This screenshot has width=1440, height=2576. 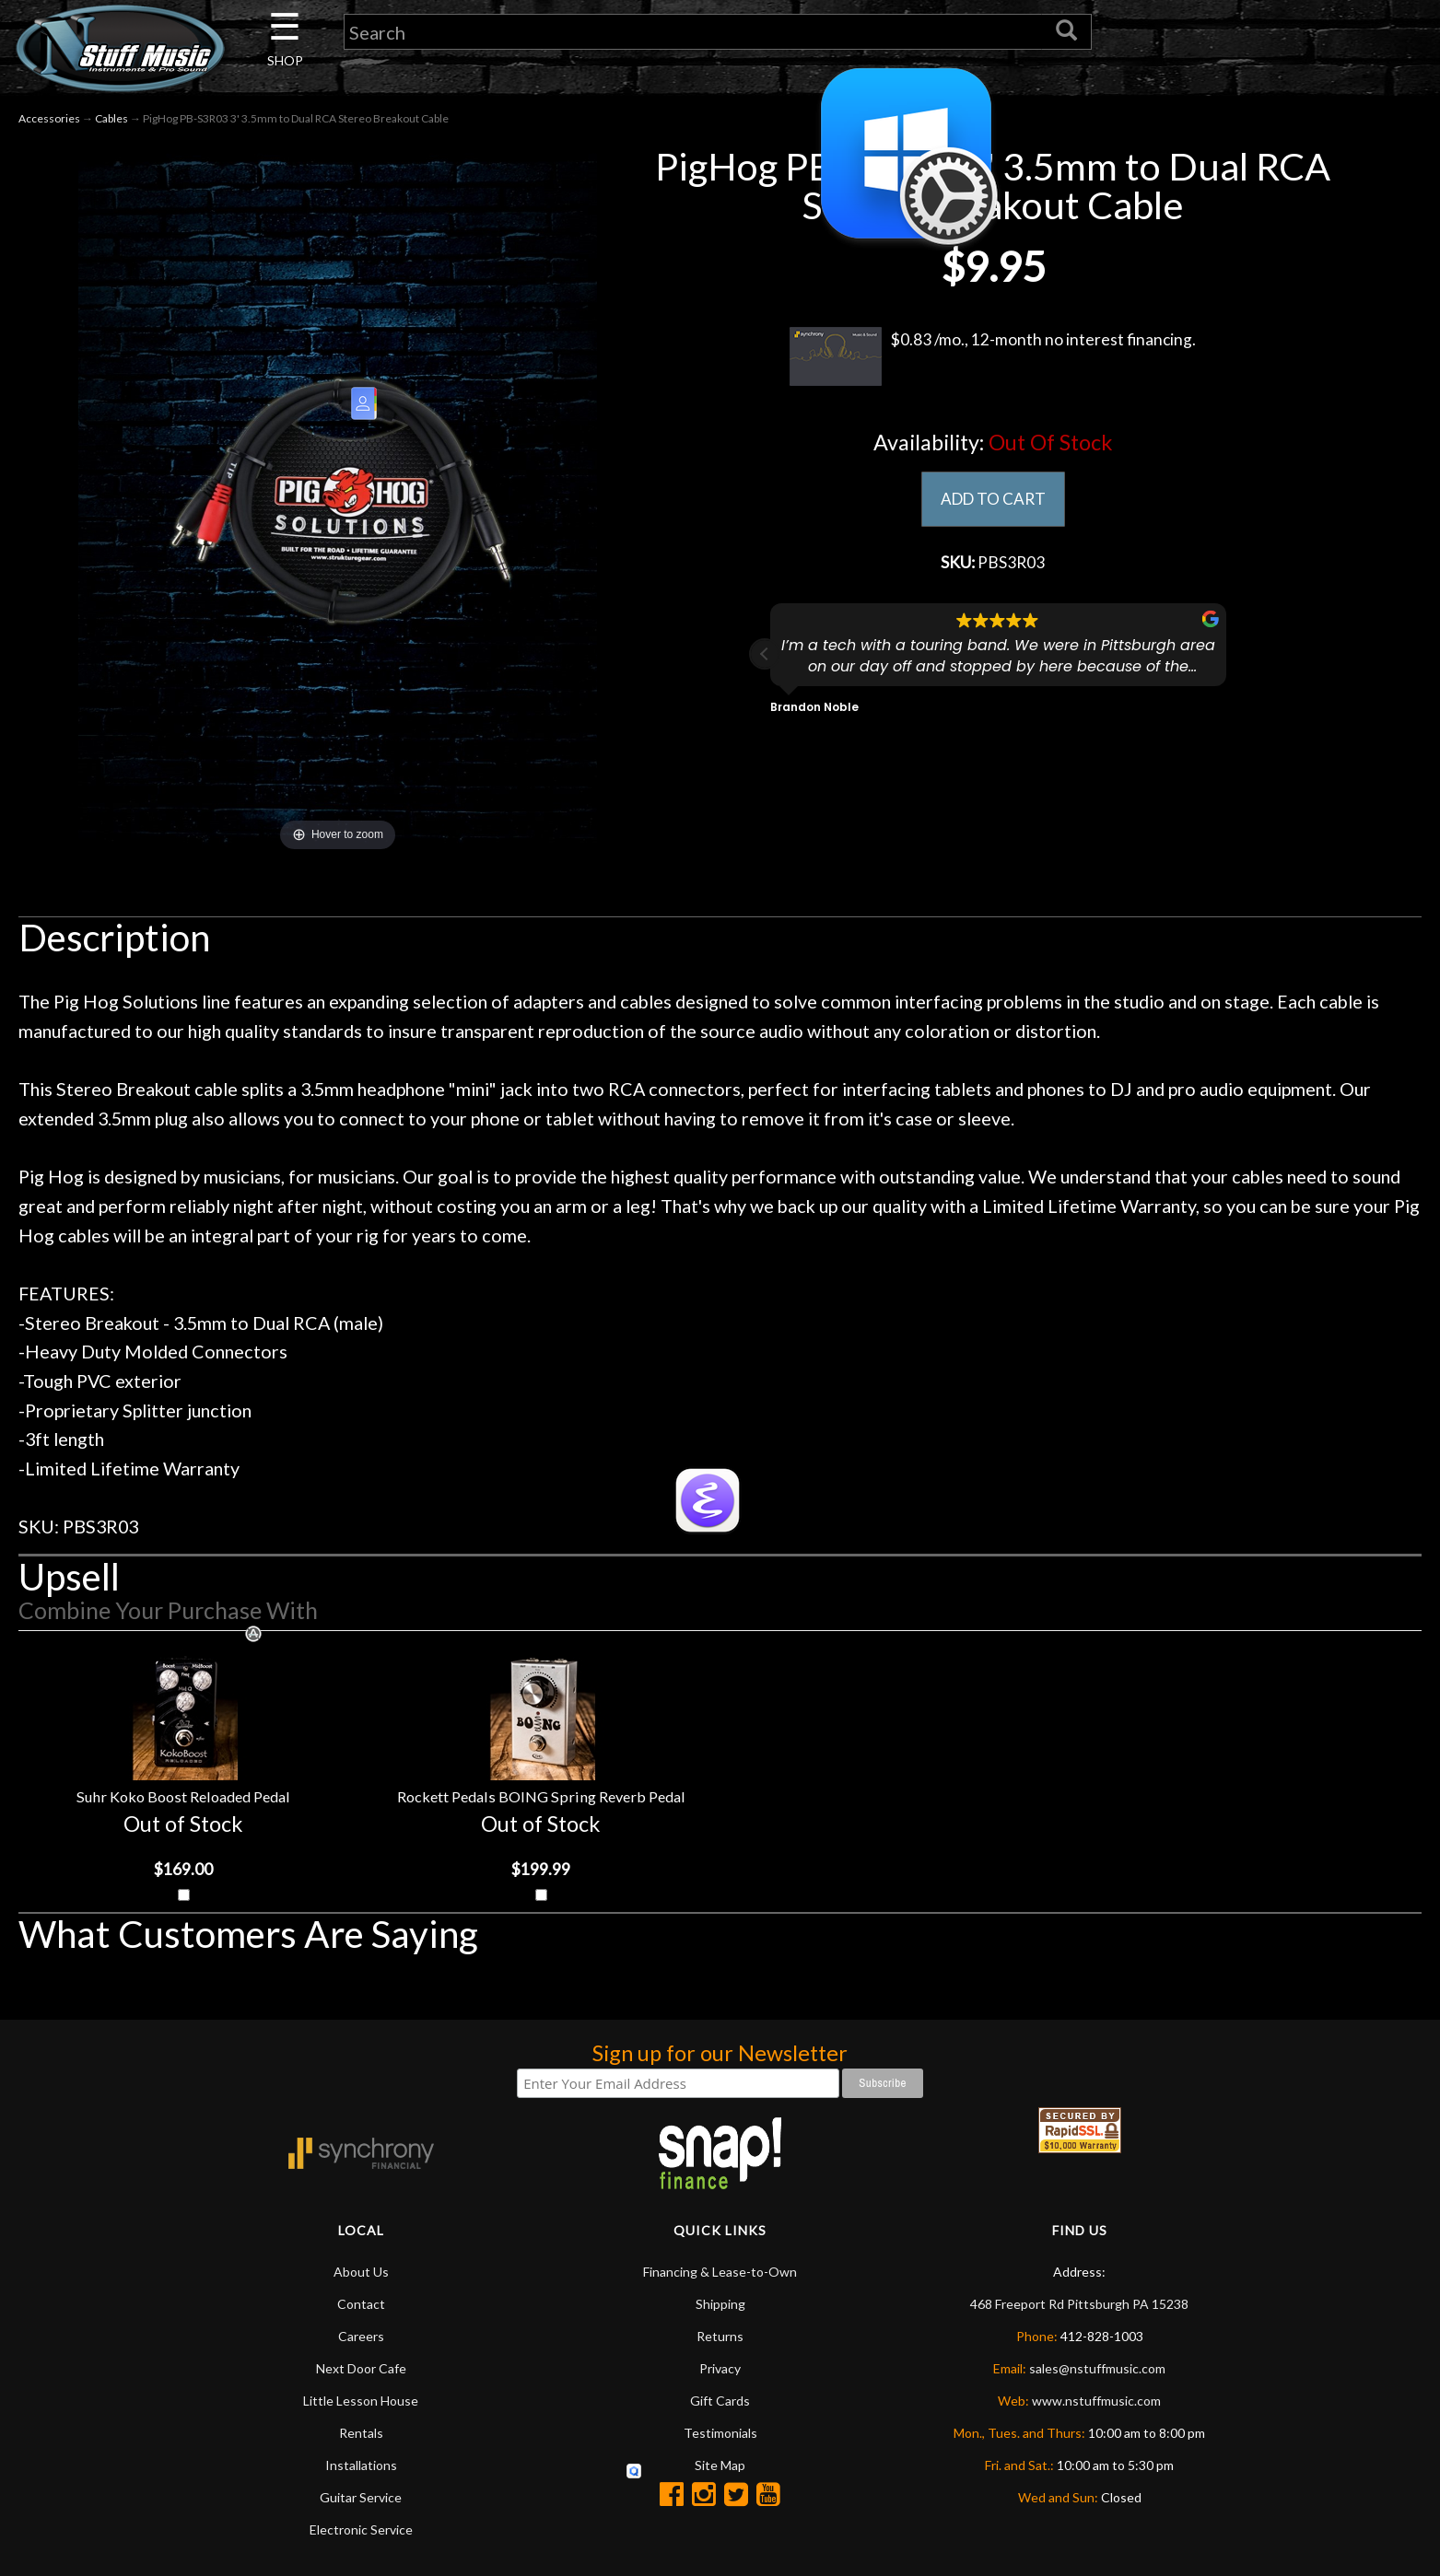 I want to click on open wine configuration settings, so click(x=906, y=153).